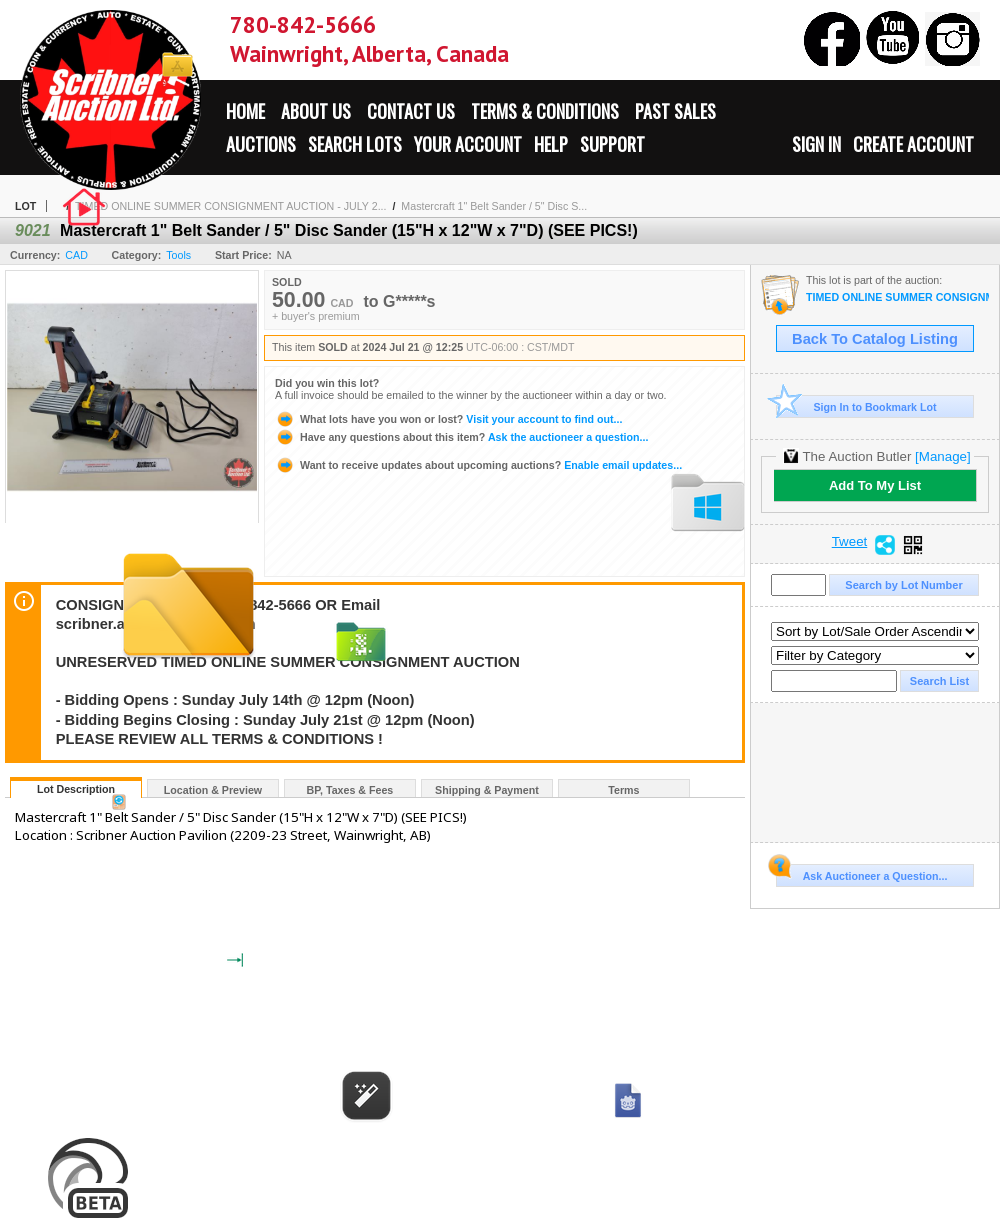  Describe the element at coordinates (84, 207) in the screenshot. I see `access home sharing preferences` at that location.